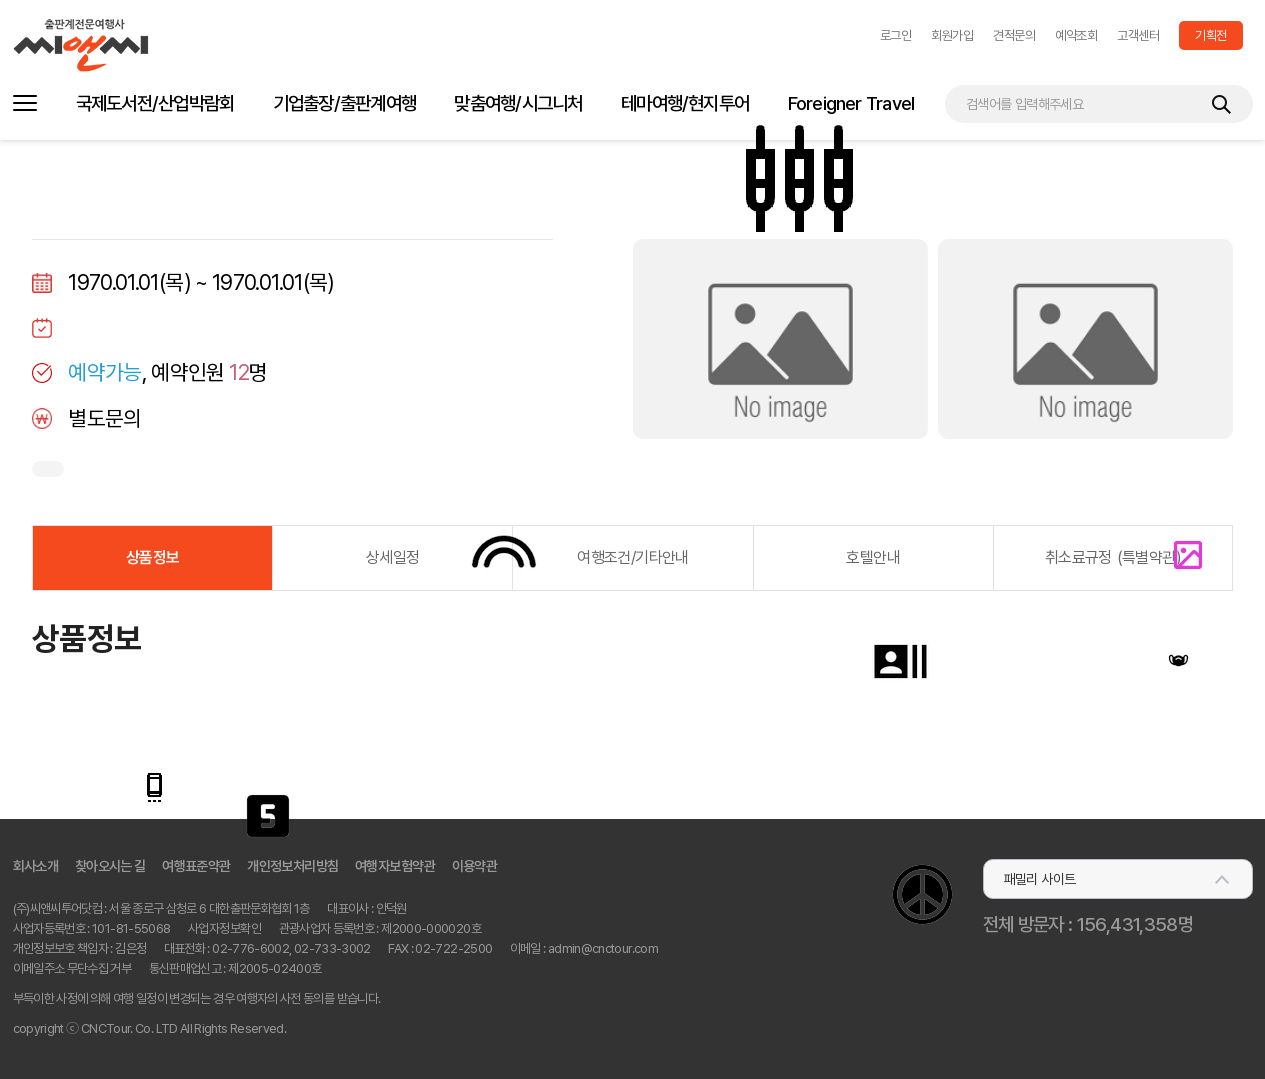 The width and height of the screenshot is (1265, 1079). Describe the element at coordinates (504, 553) in the screenshot. I see `access visual filters or image effects` at that location.